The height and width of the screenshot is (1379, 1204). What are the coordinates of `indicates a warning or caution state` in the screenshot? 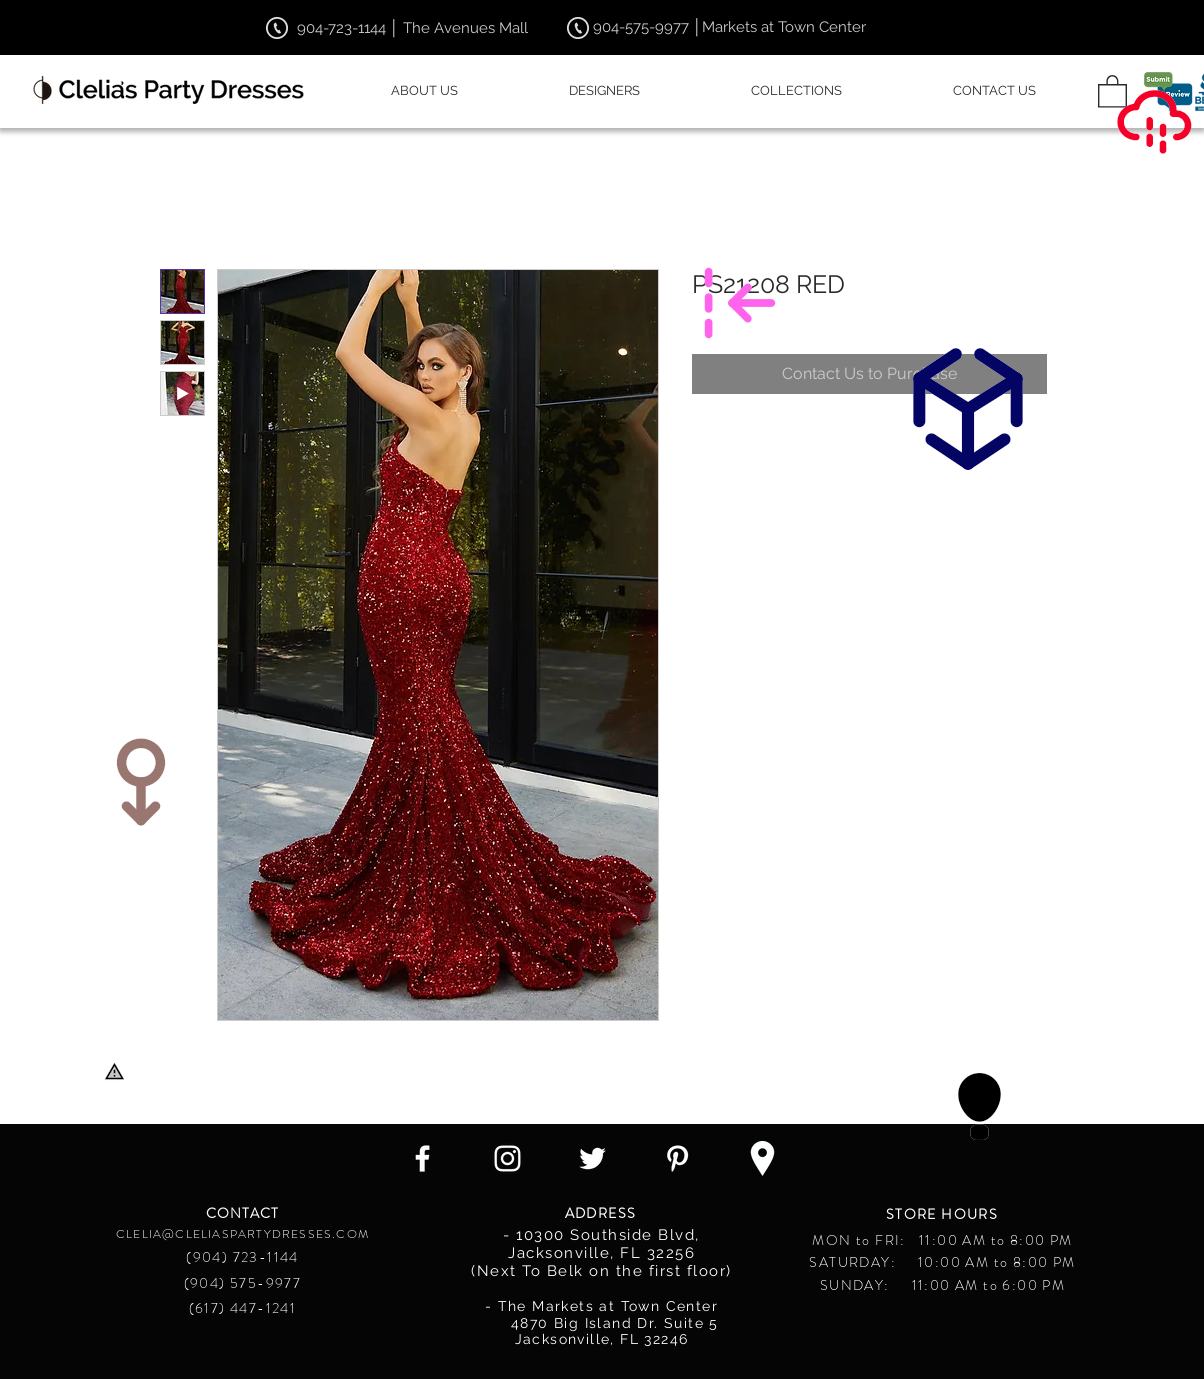 It's located at (114, 1071).